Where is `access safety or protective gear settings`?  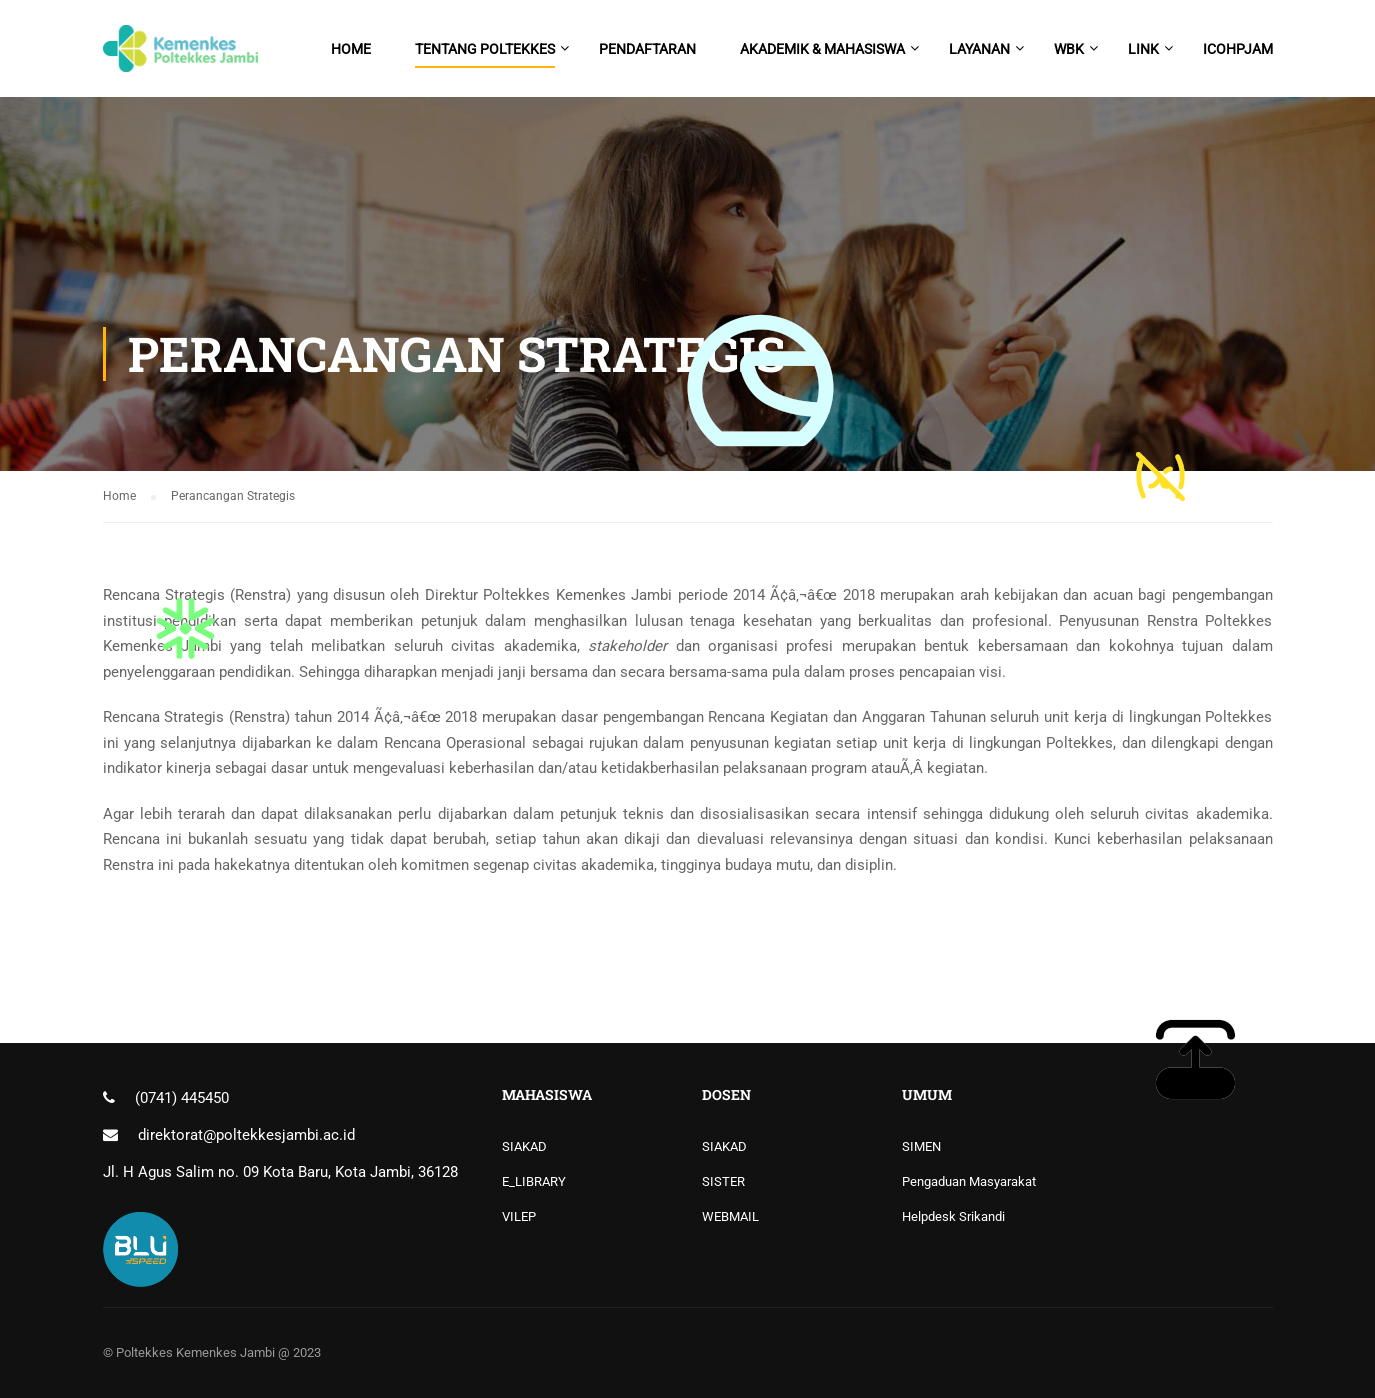 access safety or protective gear settings is located at coordinates (760, 380).